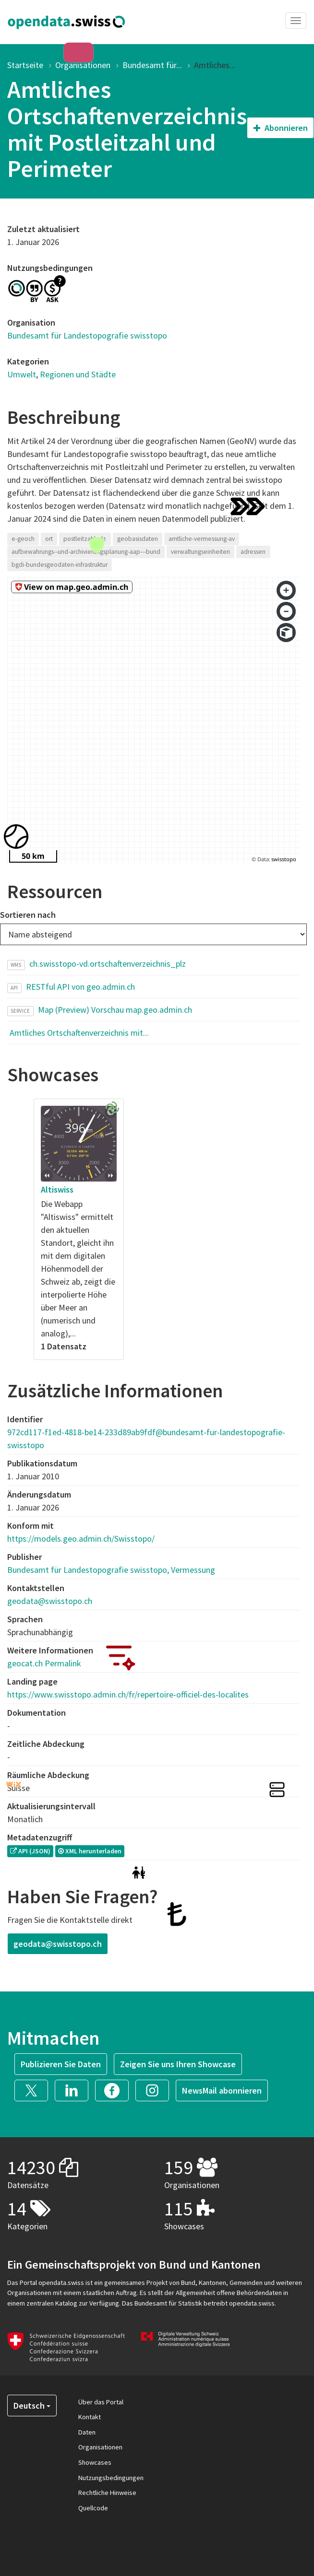 This screenshot has width=314, height=2576. Describe the element at coordinates (277, 1790) in the screenshot. I see `access server settings or management` at that location.